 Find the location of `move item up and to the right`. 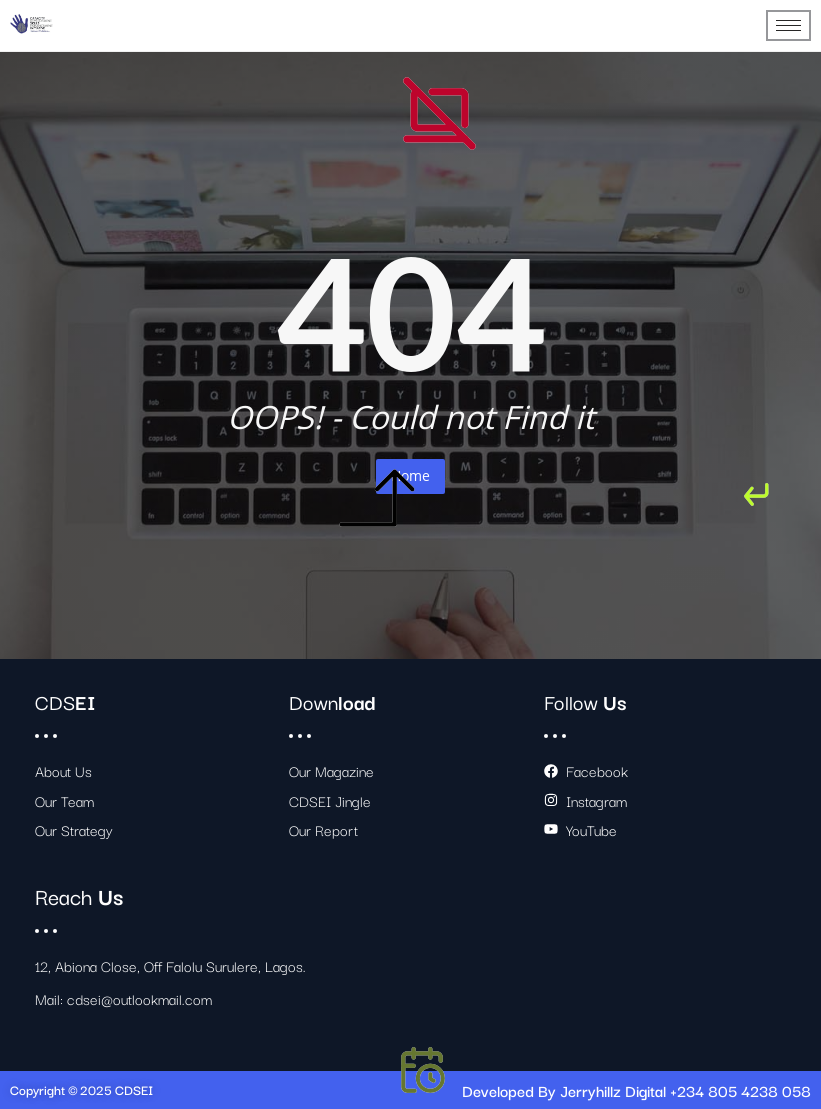

move item up and to the right is located at coordinates (380, 501).